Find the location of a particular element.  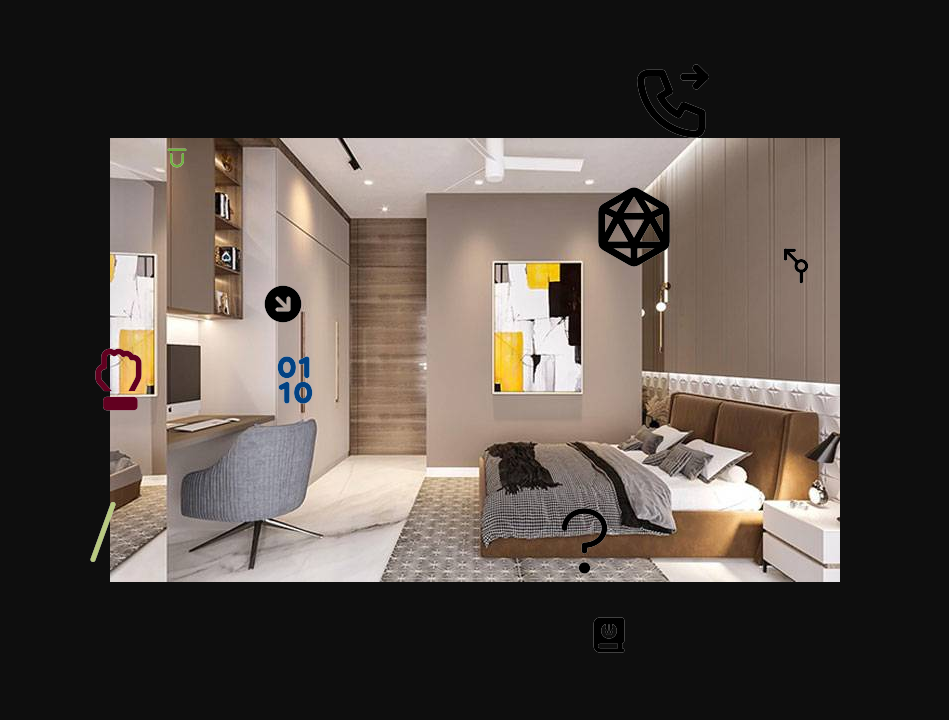

apply overline text formatting is located at coordinates (177, 158).